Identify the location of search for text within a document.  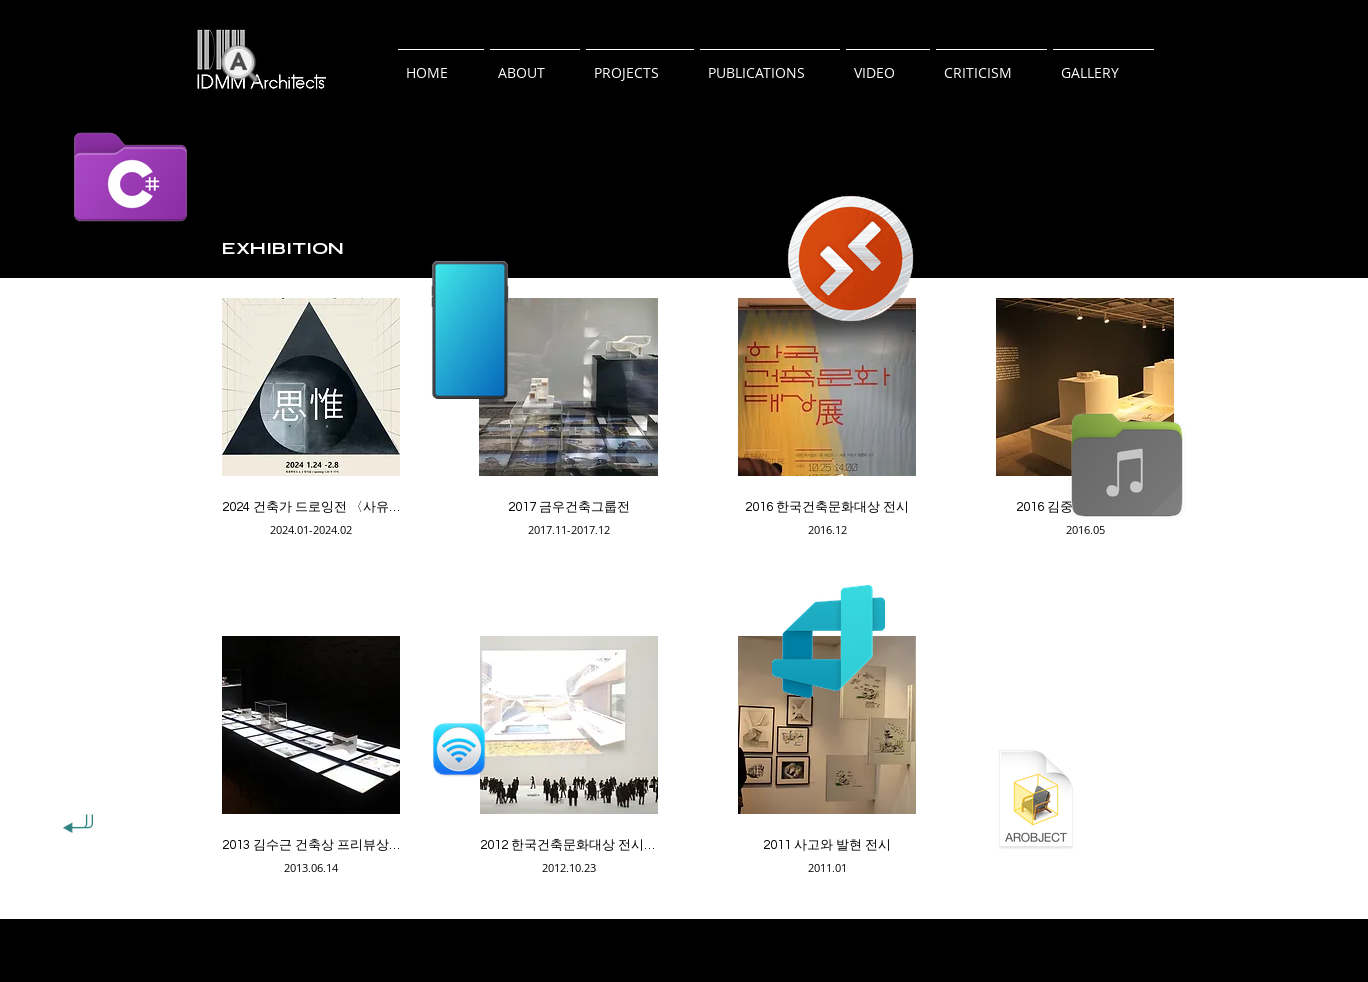
(240, 64).